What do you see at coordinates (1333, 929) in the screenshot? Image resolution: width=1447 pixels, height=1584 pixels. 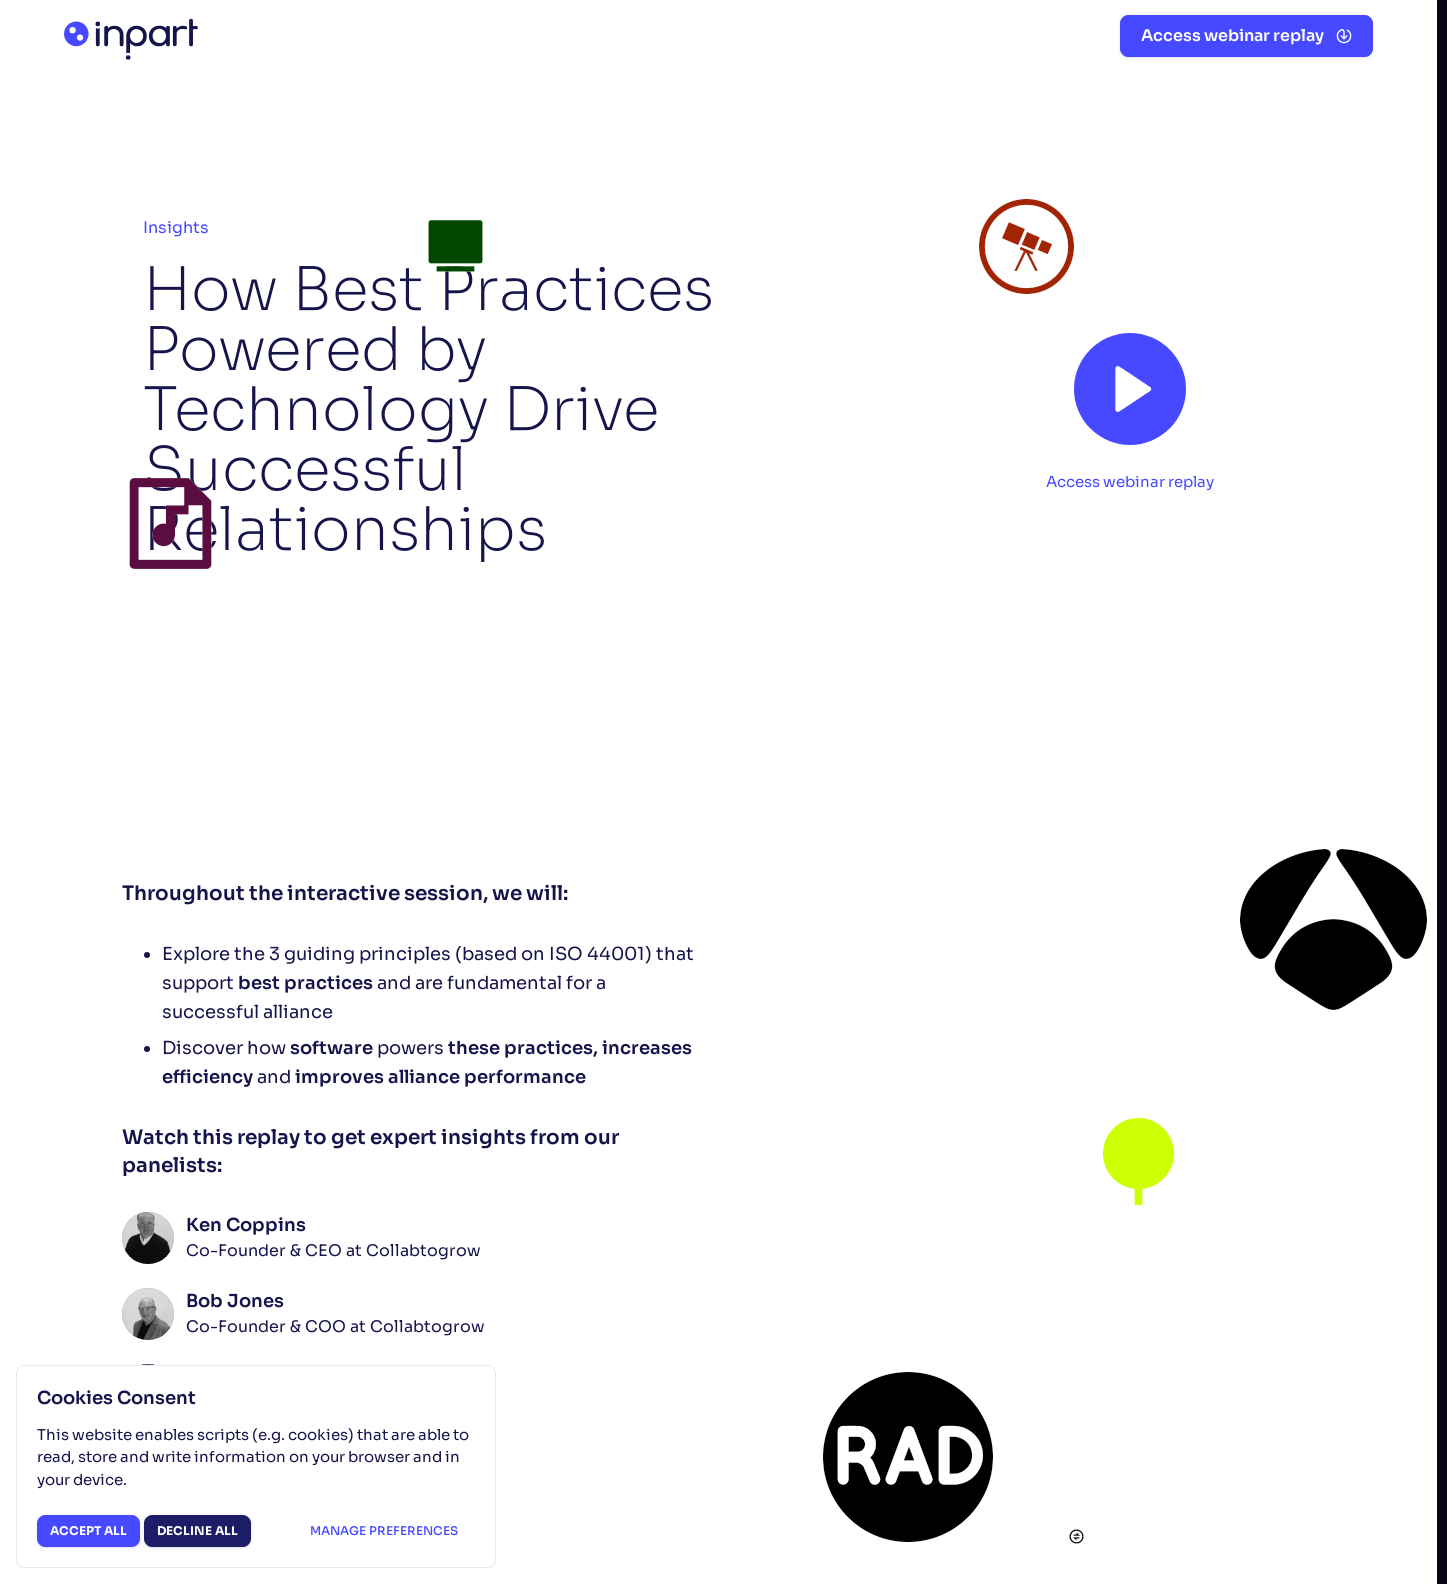 I see `open the Antena 3 app` at bounding box center [1333, 929].